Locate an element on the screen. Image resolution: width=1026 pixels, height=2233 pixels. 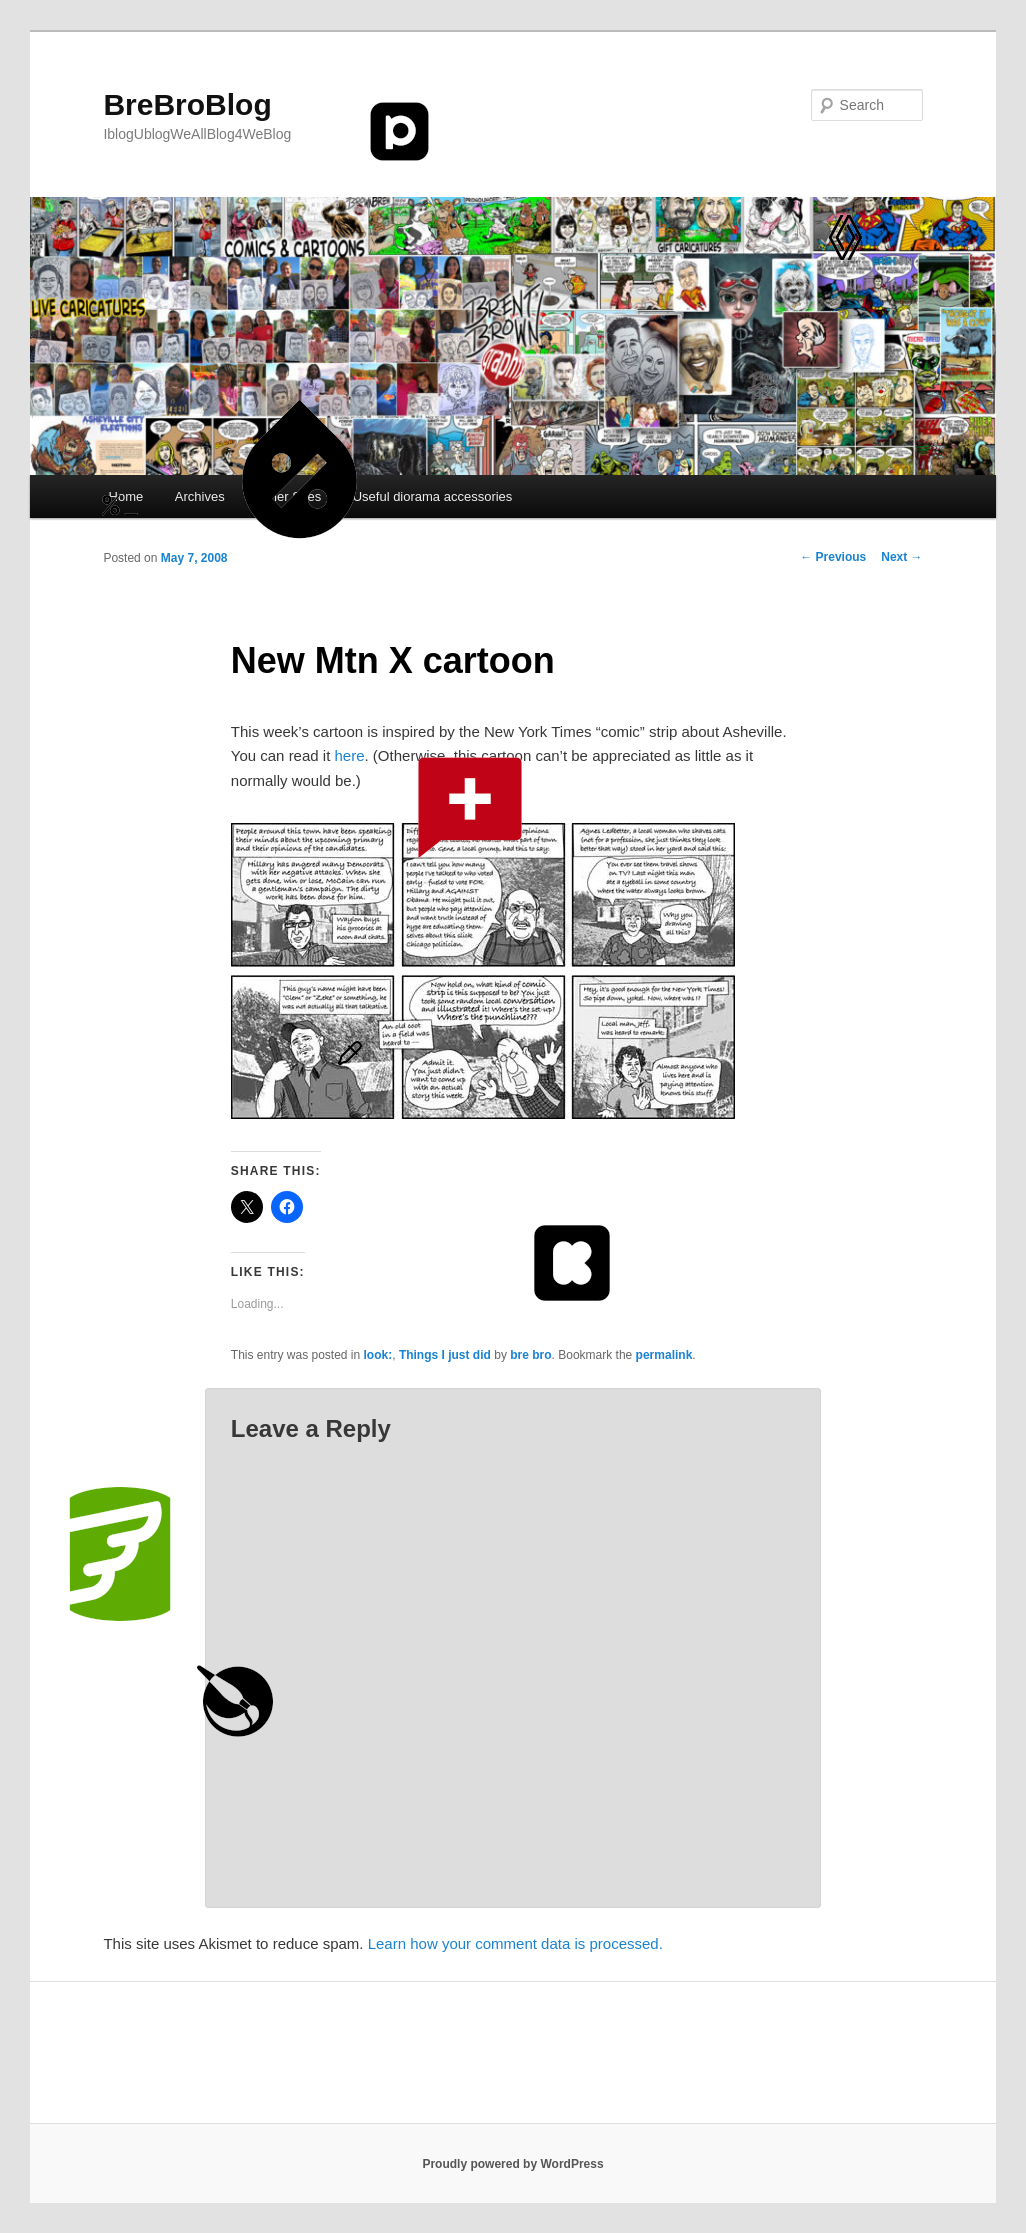
open pixiv app is located at coordinates (399, 131).